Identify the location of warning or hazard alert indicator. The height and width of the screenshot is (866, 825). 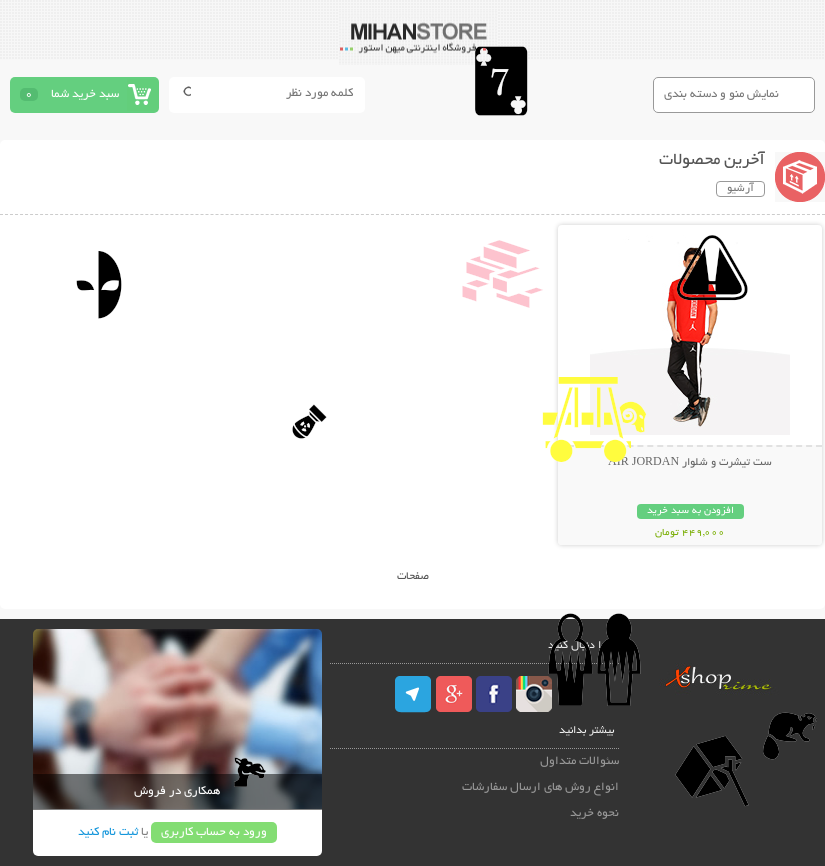
(712, 268).